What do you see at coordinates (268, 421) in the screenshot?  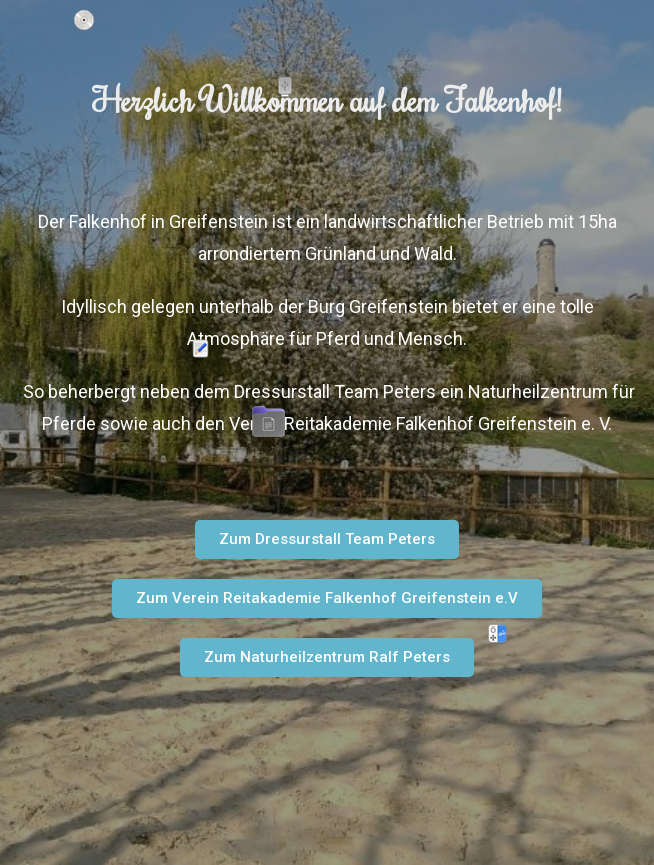 I see `open your documents folder` at bounding box center [268, 421].